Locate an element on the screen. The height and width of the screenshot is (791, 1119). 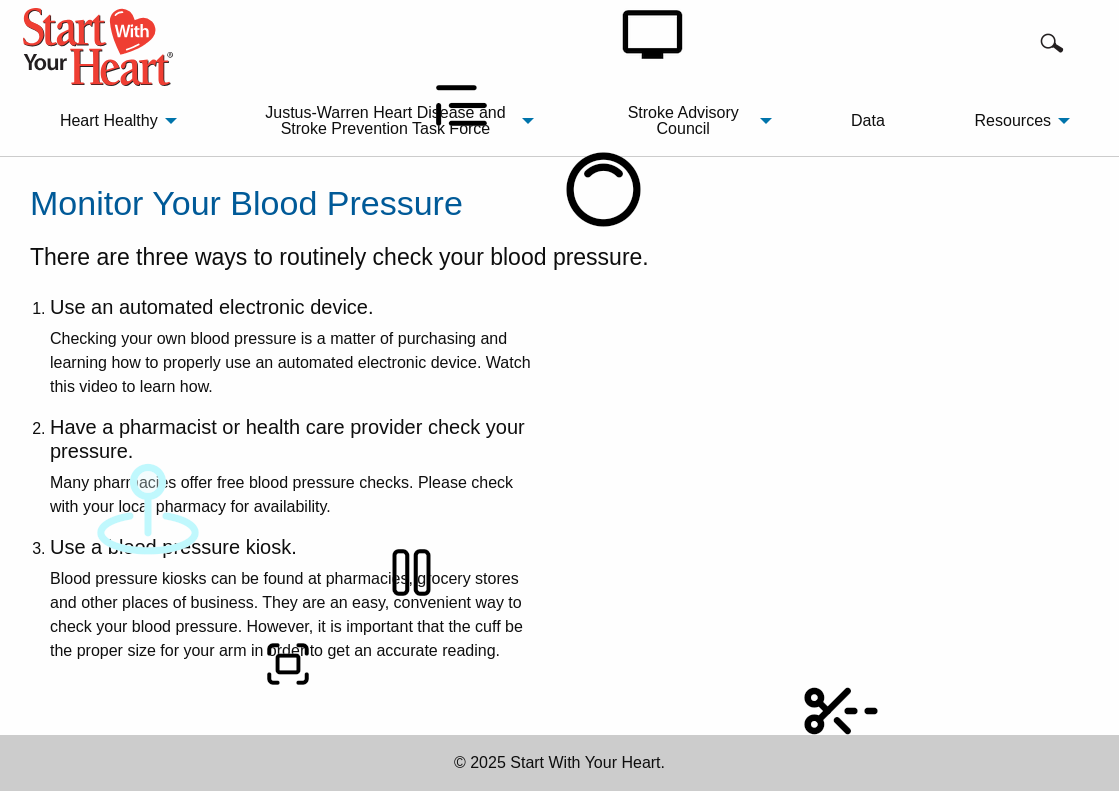
cut along the dotted line is located at coordinates (841, 711).